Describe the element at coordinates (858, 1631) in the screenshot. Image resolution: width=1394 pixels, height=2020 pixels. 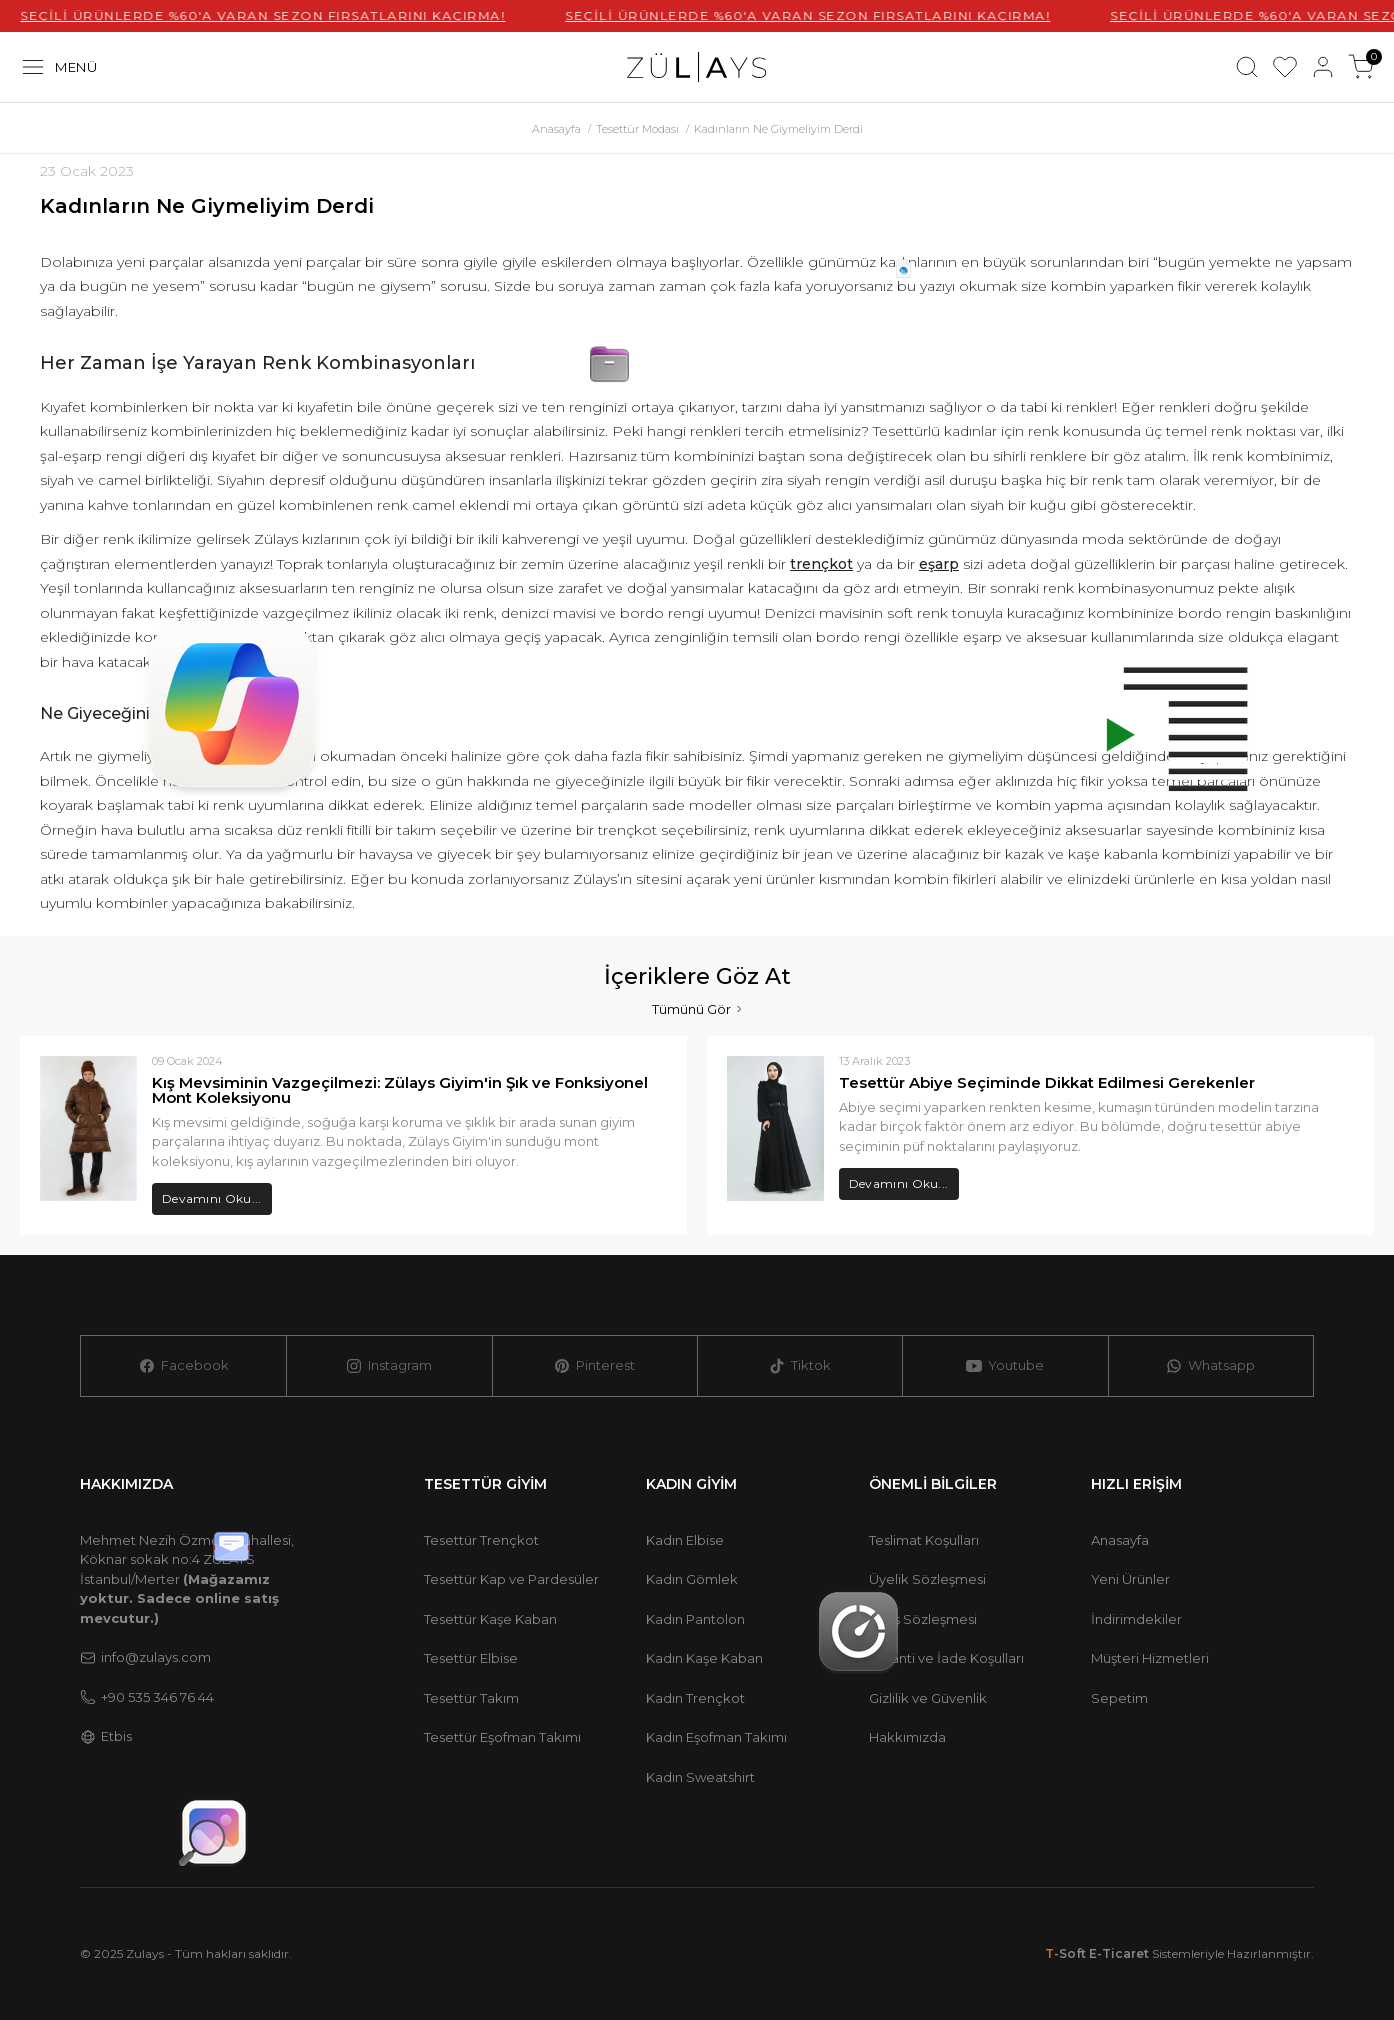
I see `open stacer system optimizer` at that location.